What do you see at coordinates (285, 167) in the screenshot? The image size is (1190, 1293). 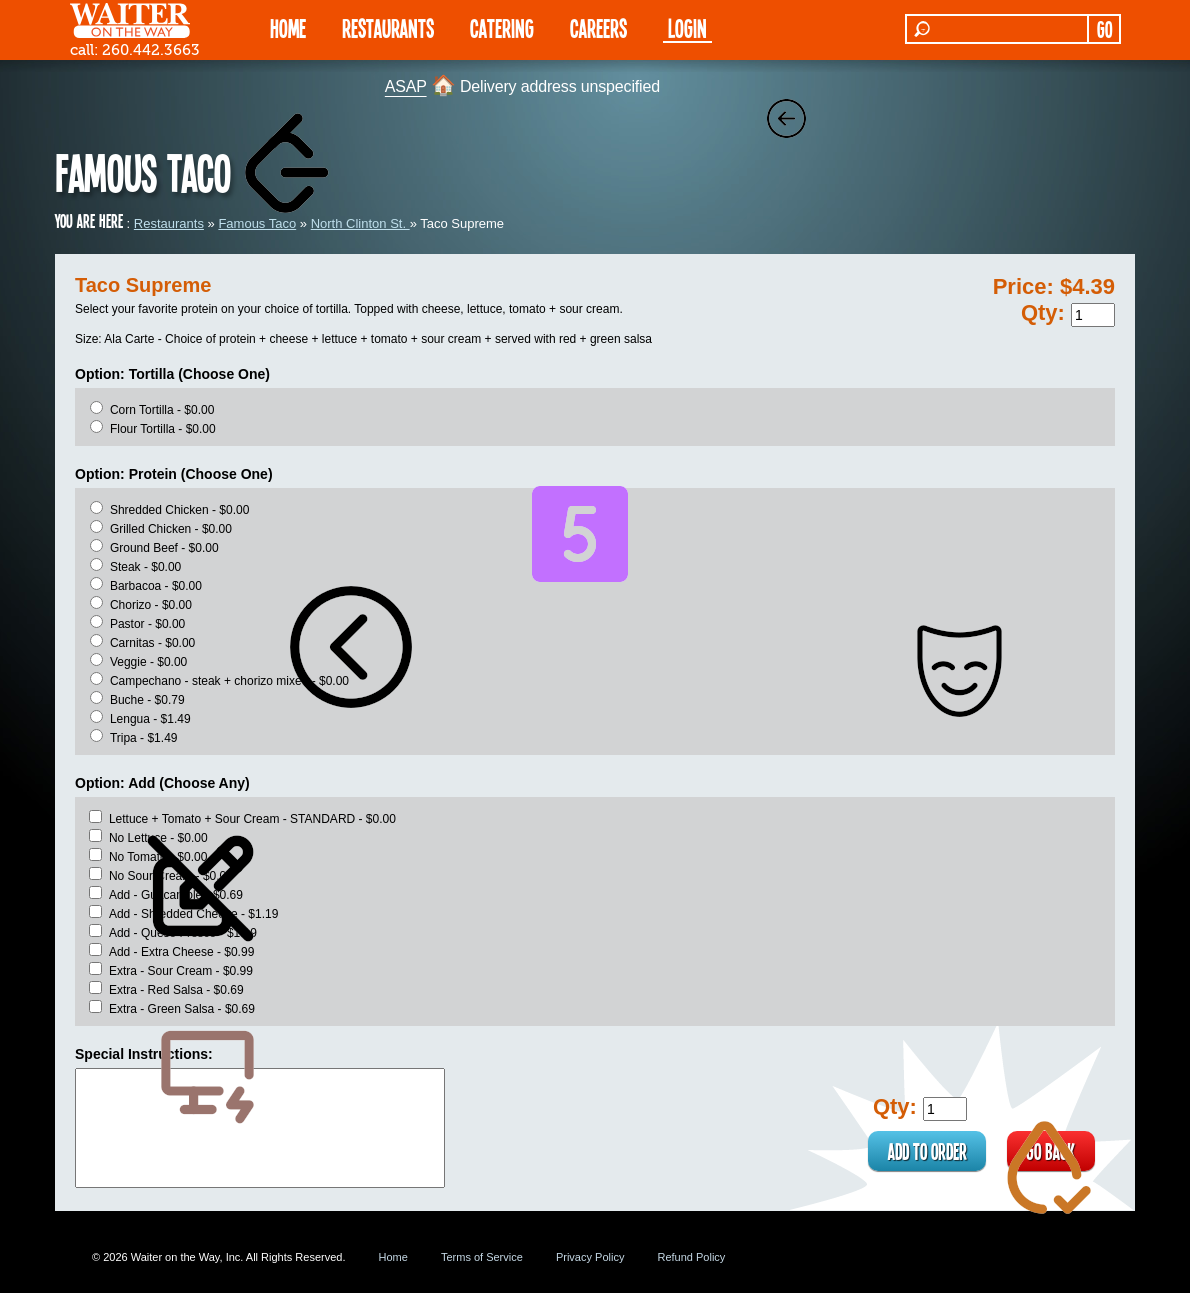 I see `visit leetcode coding practice platform` at bounding box center [285, 167].